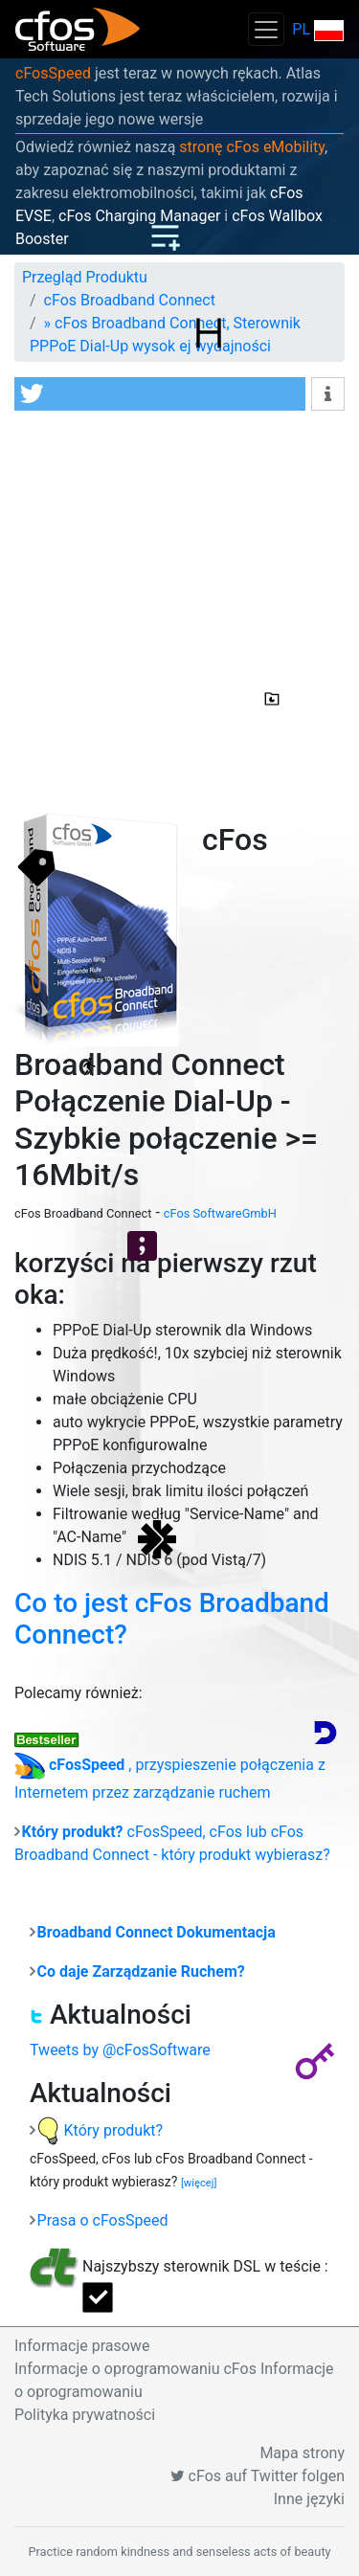  I want to click on open tldraw whiteboard application, so click(142, 1245).